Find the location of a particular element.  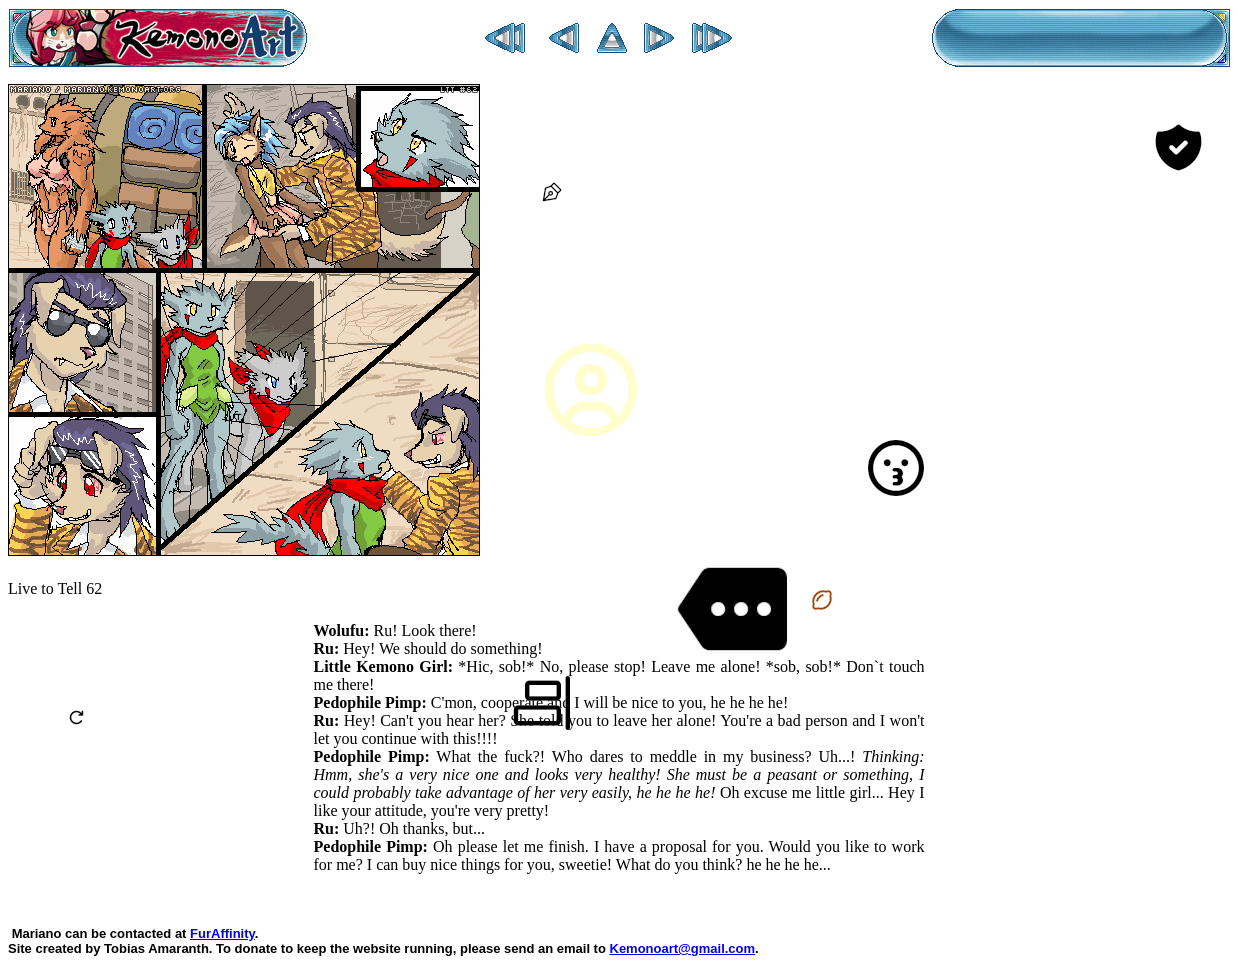

access drawing or illustration tools is located at coordinates (551, 193).